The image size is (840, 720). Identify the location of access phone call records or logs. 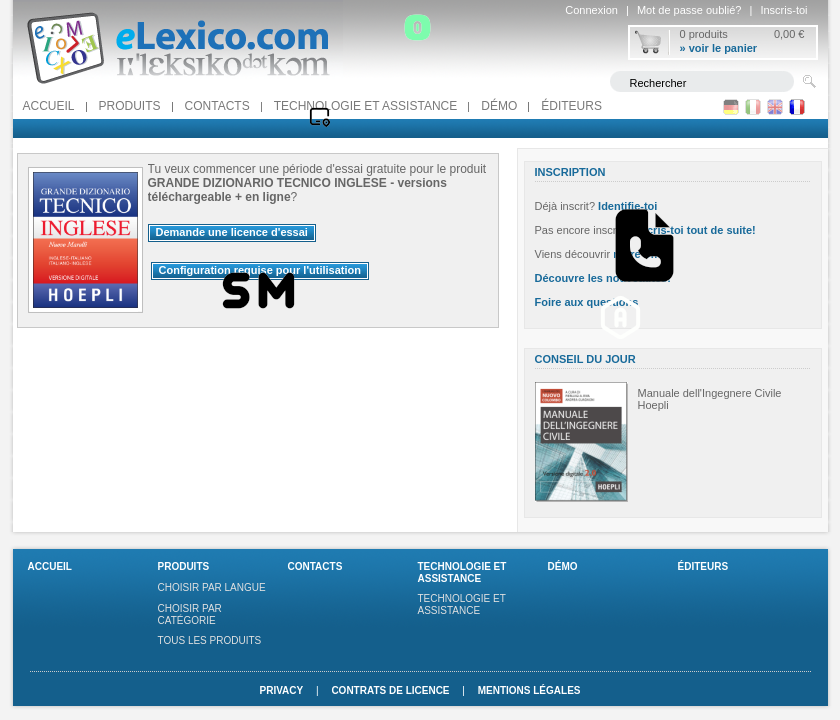
(644, 245).